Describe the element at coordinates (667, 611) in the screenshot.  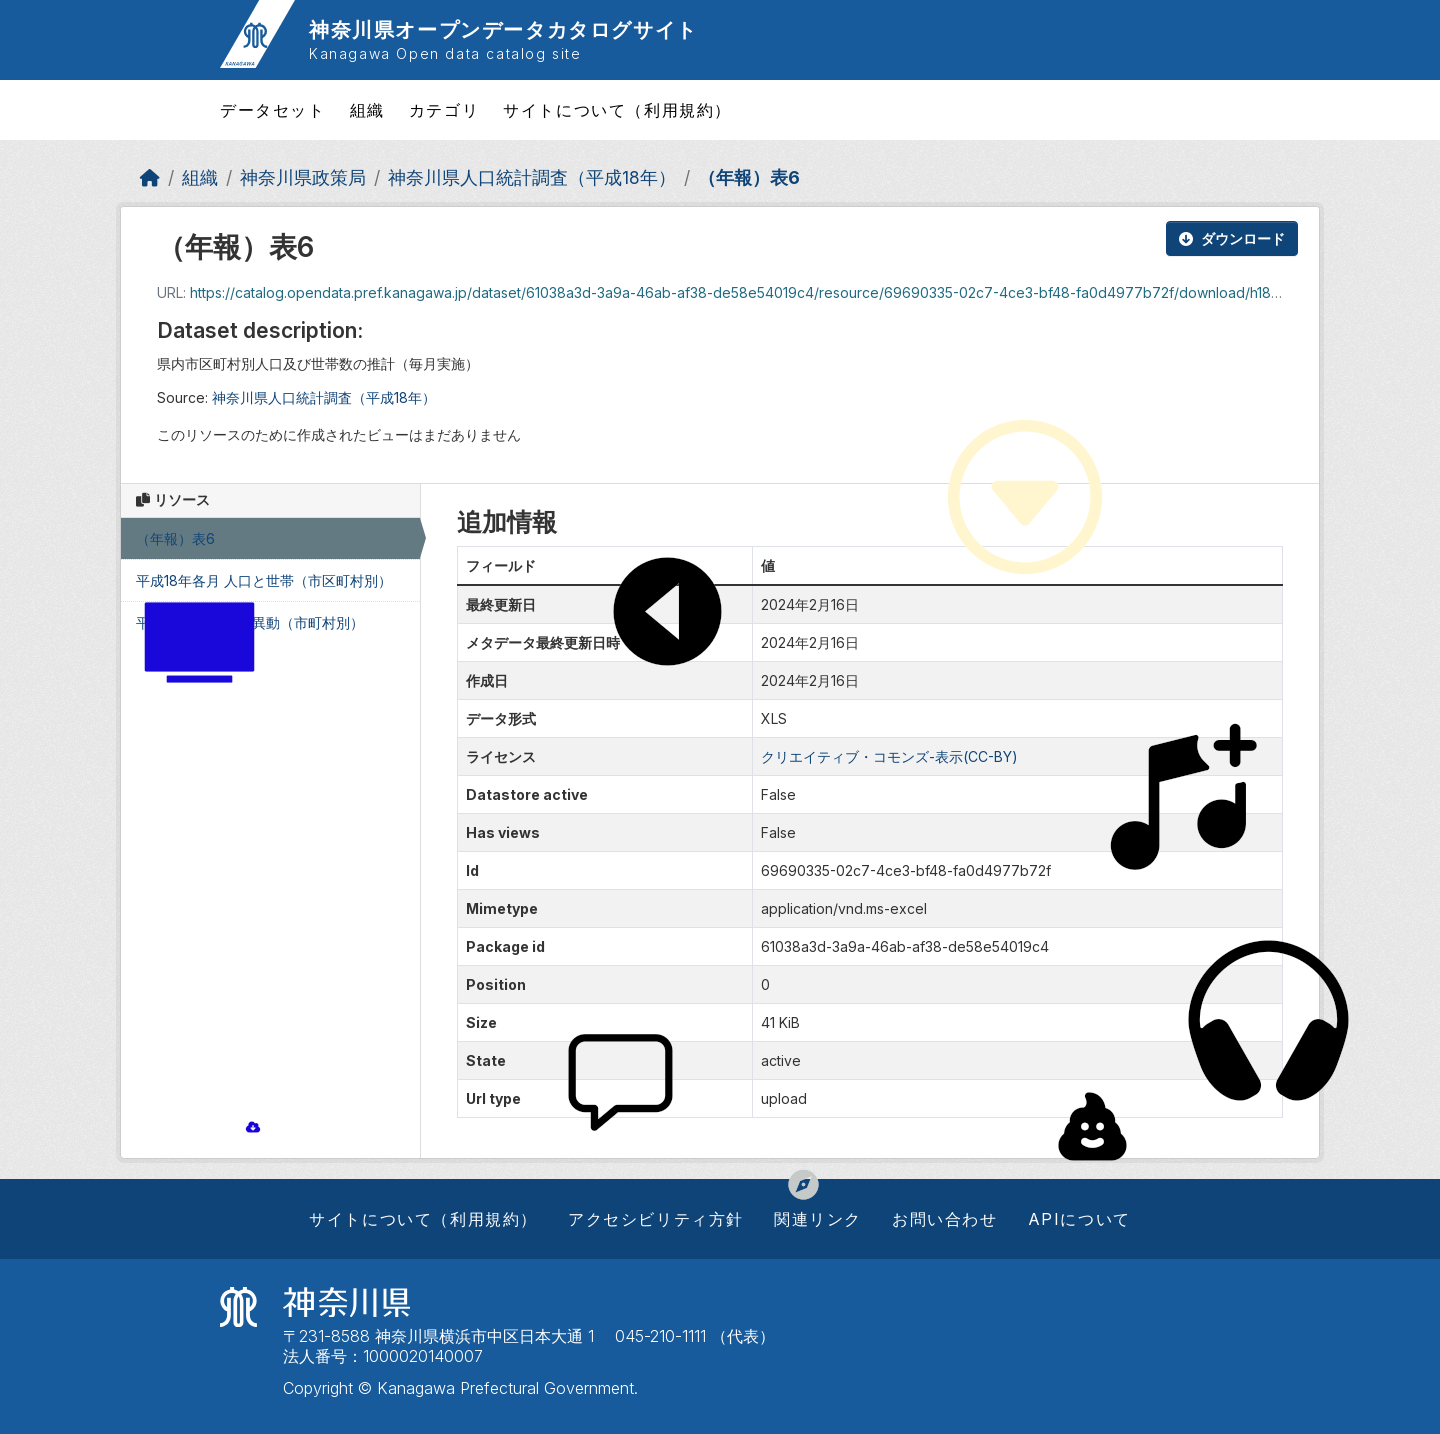
I see `go back to the previous screen` at that location.